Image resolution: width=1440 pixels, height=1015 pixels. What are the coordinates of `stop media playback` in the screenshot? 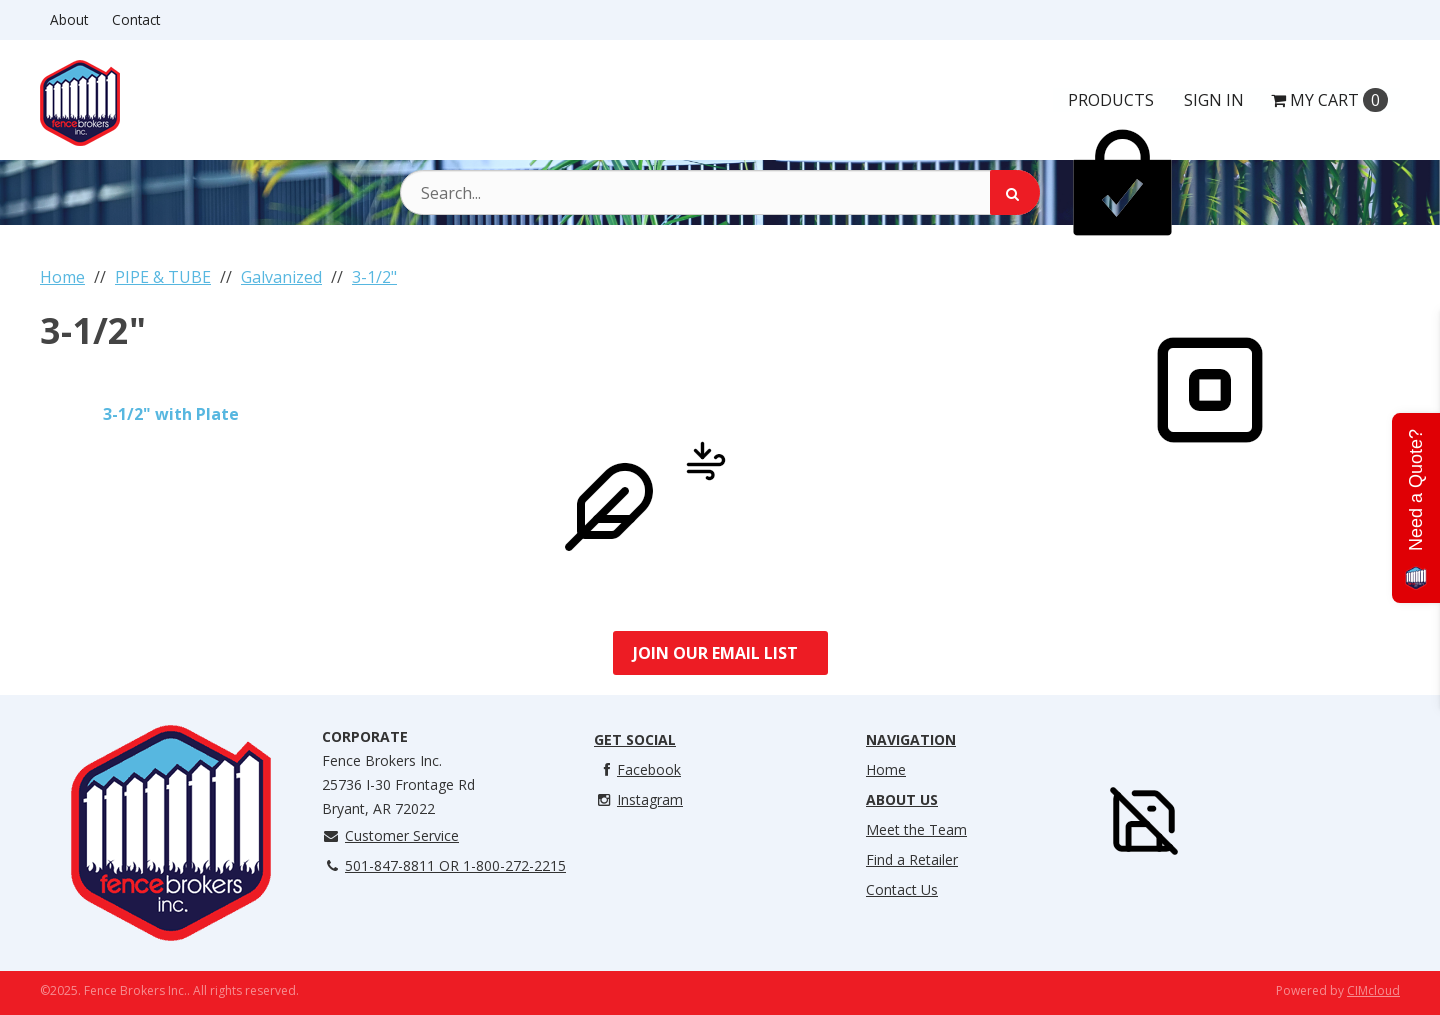 It's located at (1210, 390).